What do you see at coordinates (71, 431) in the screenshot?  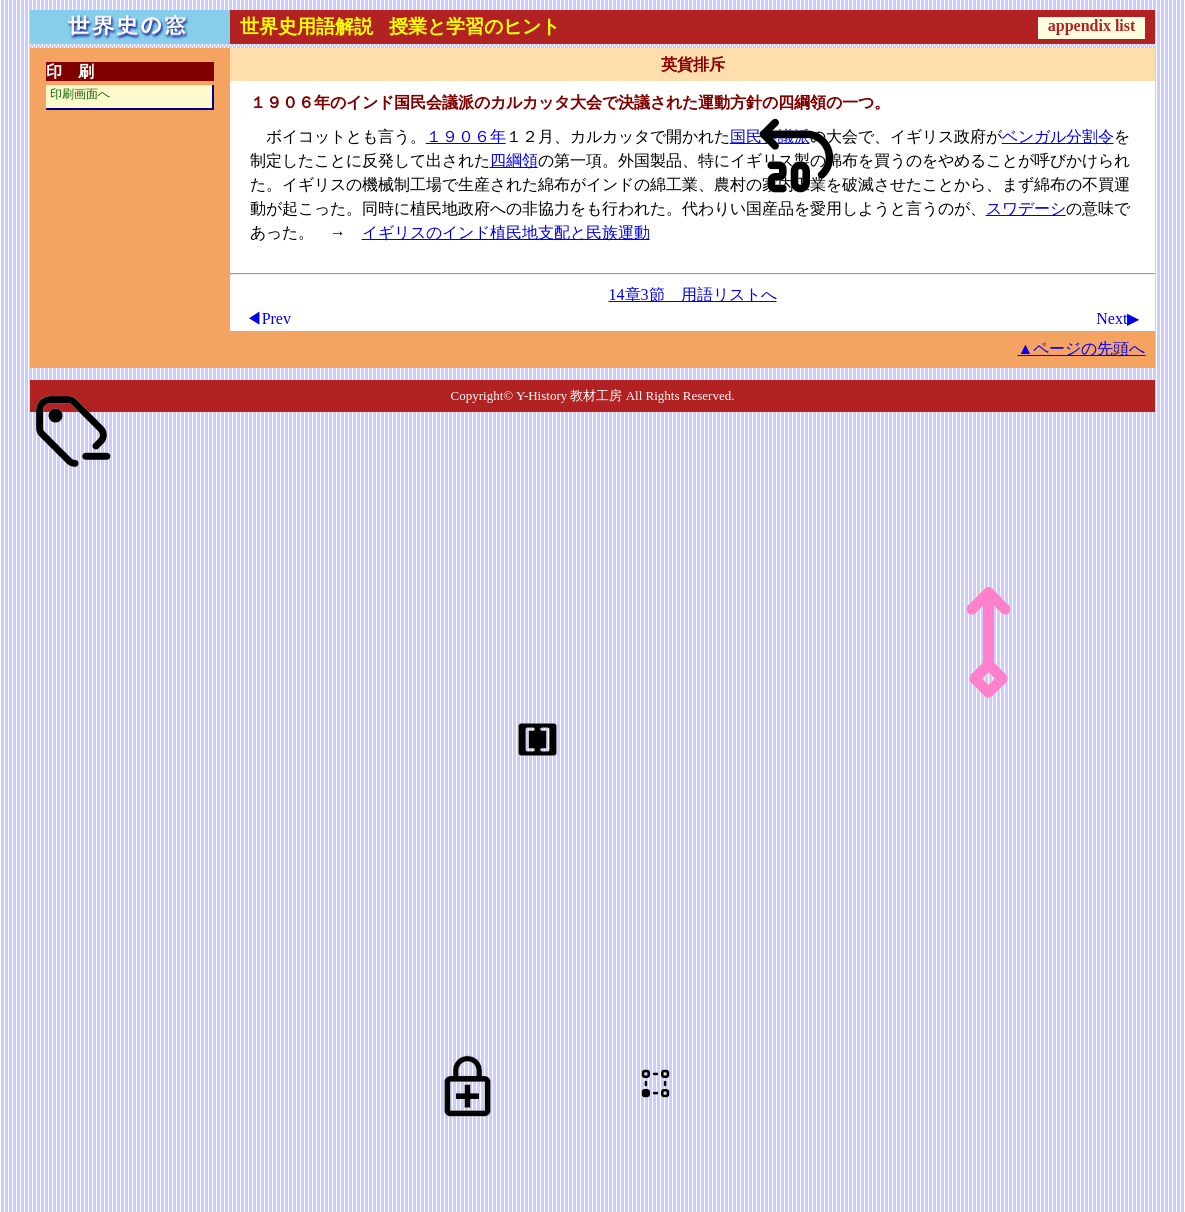 I see `remove a tag or label` at bounding box center [71, 431].